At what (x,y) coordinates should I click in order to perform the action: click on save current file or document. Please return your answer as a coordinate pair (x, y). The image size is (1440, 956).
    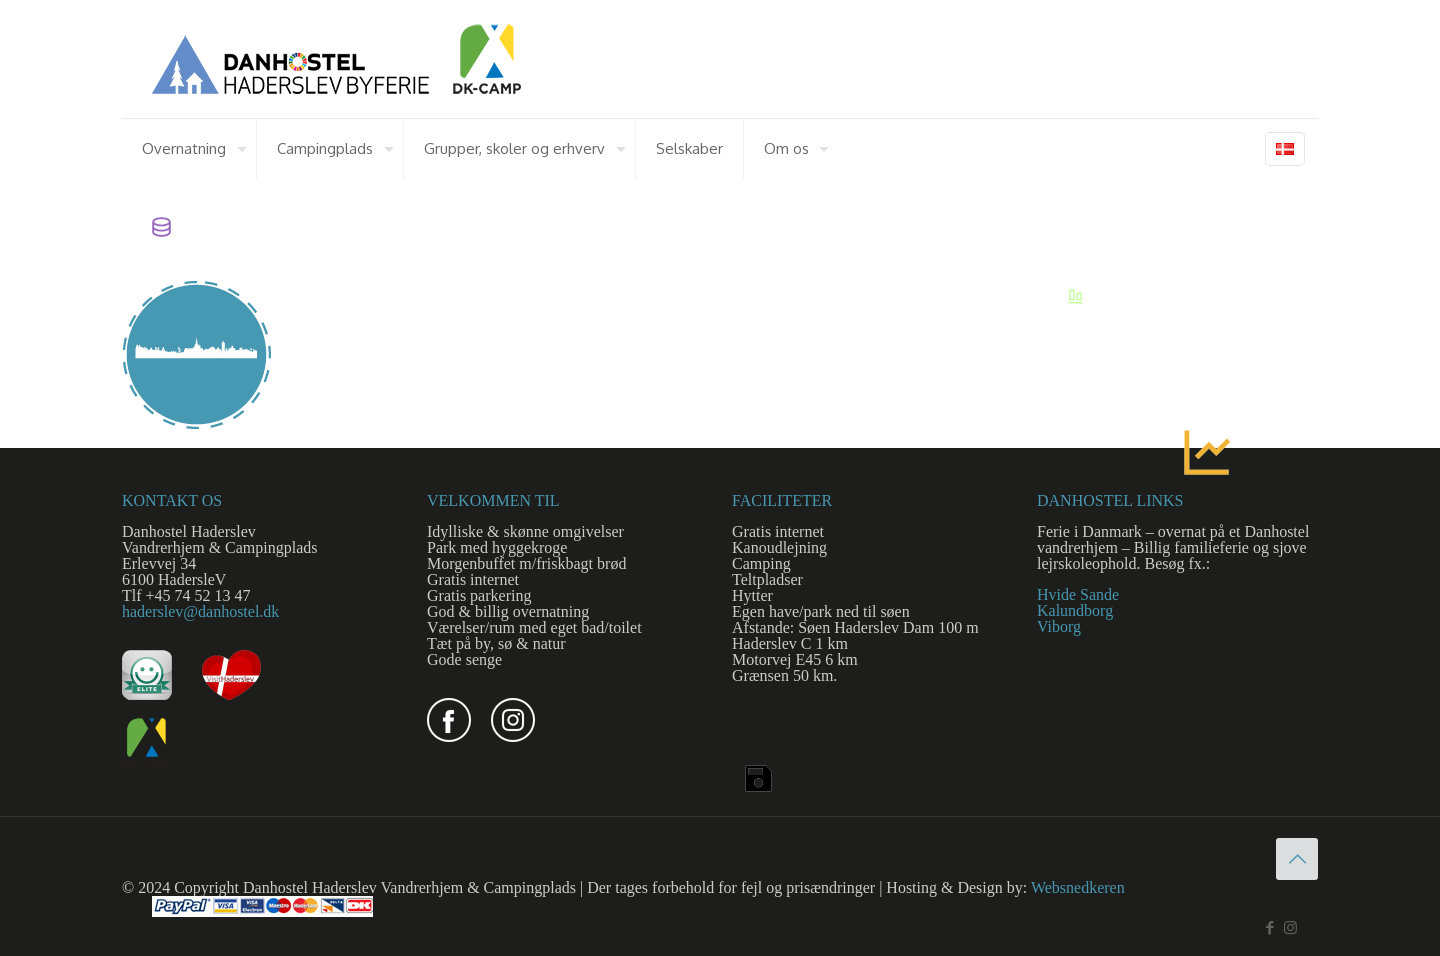
    Looking at the image, I should click on (758, 778).